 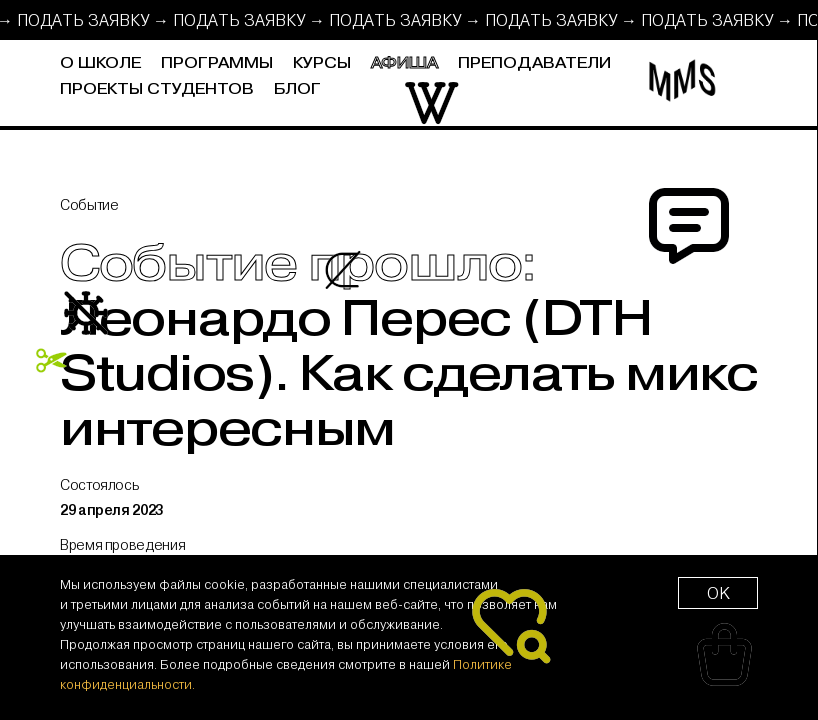 What do you see at coordinates (343, 270) in the screenshot?
I see `indicates a set is not a subset of another in mathematical notation` at bounding box center [343, 270].